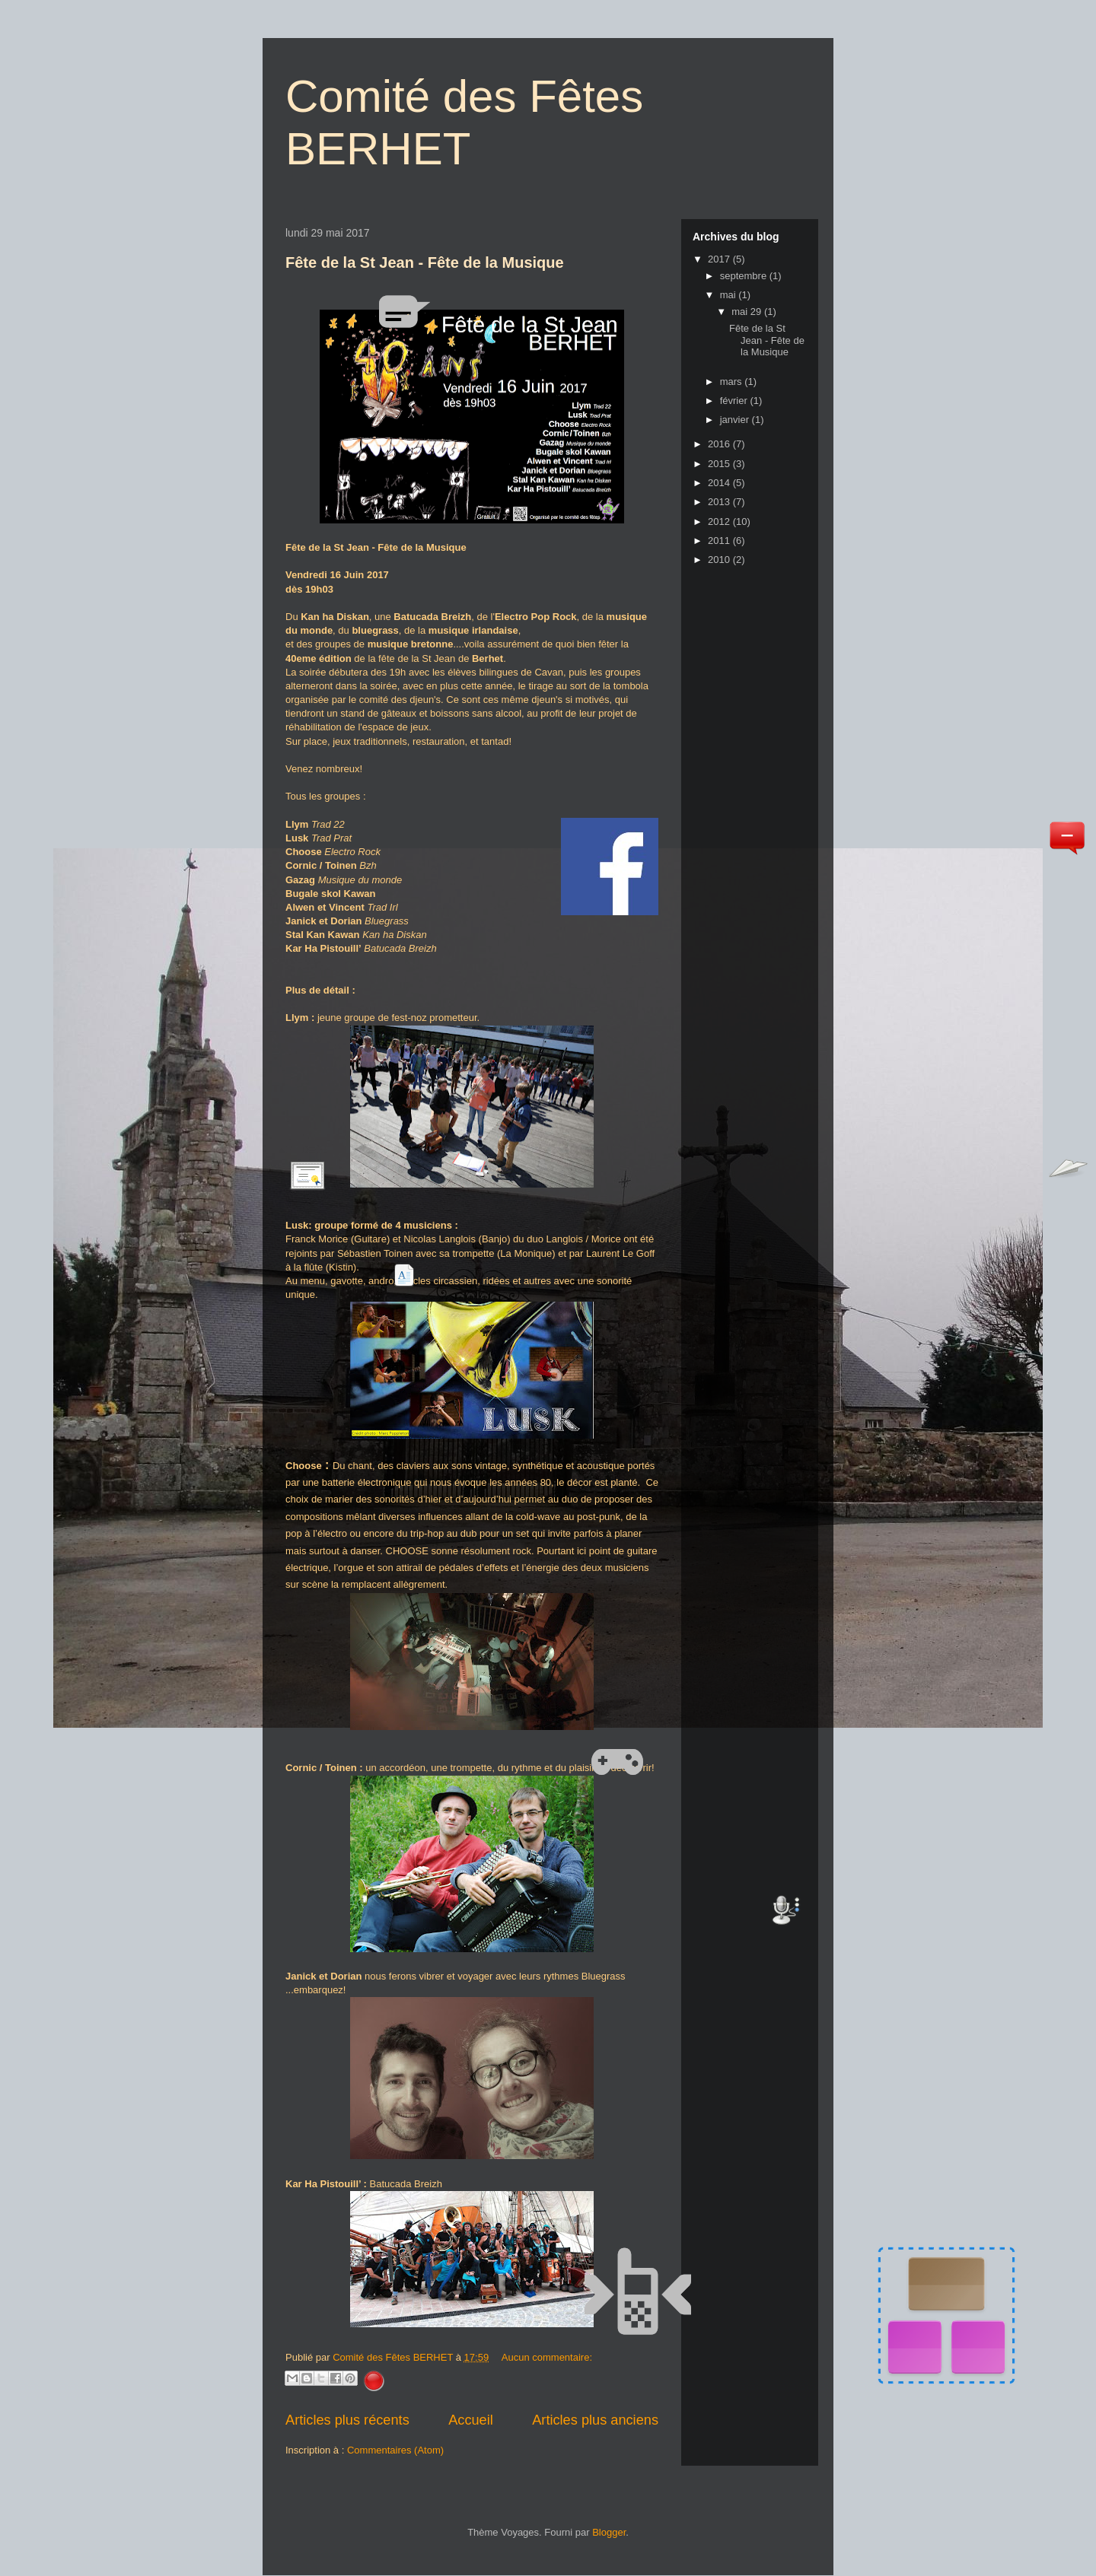 Image resolution: width=1096 pixels, height=2576 pixels. What do you see at coordinates (307, 1176) in the screenshot?
I see `indicates a certificate or credential file` at bounding box center [307, 1176].